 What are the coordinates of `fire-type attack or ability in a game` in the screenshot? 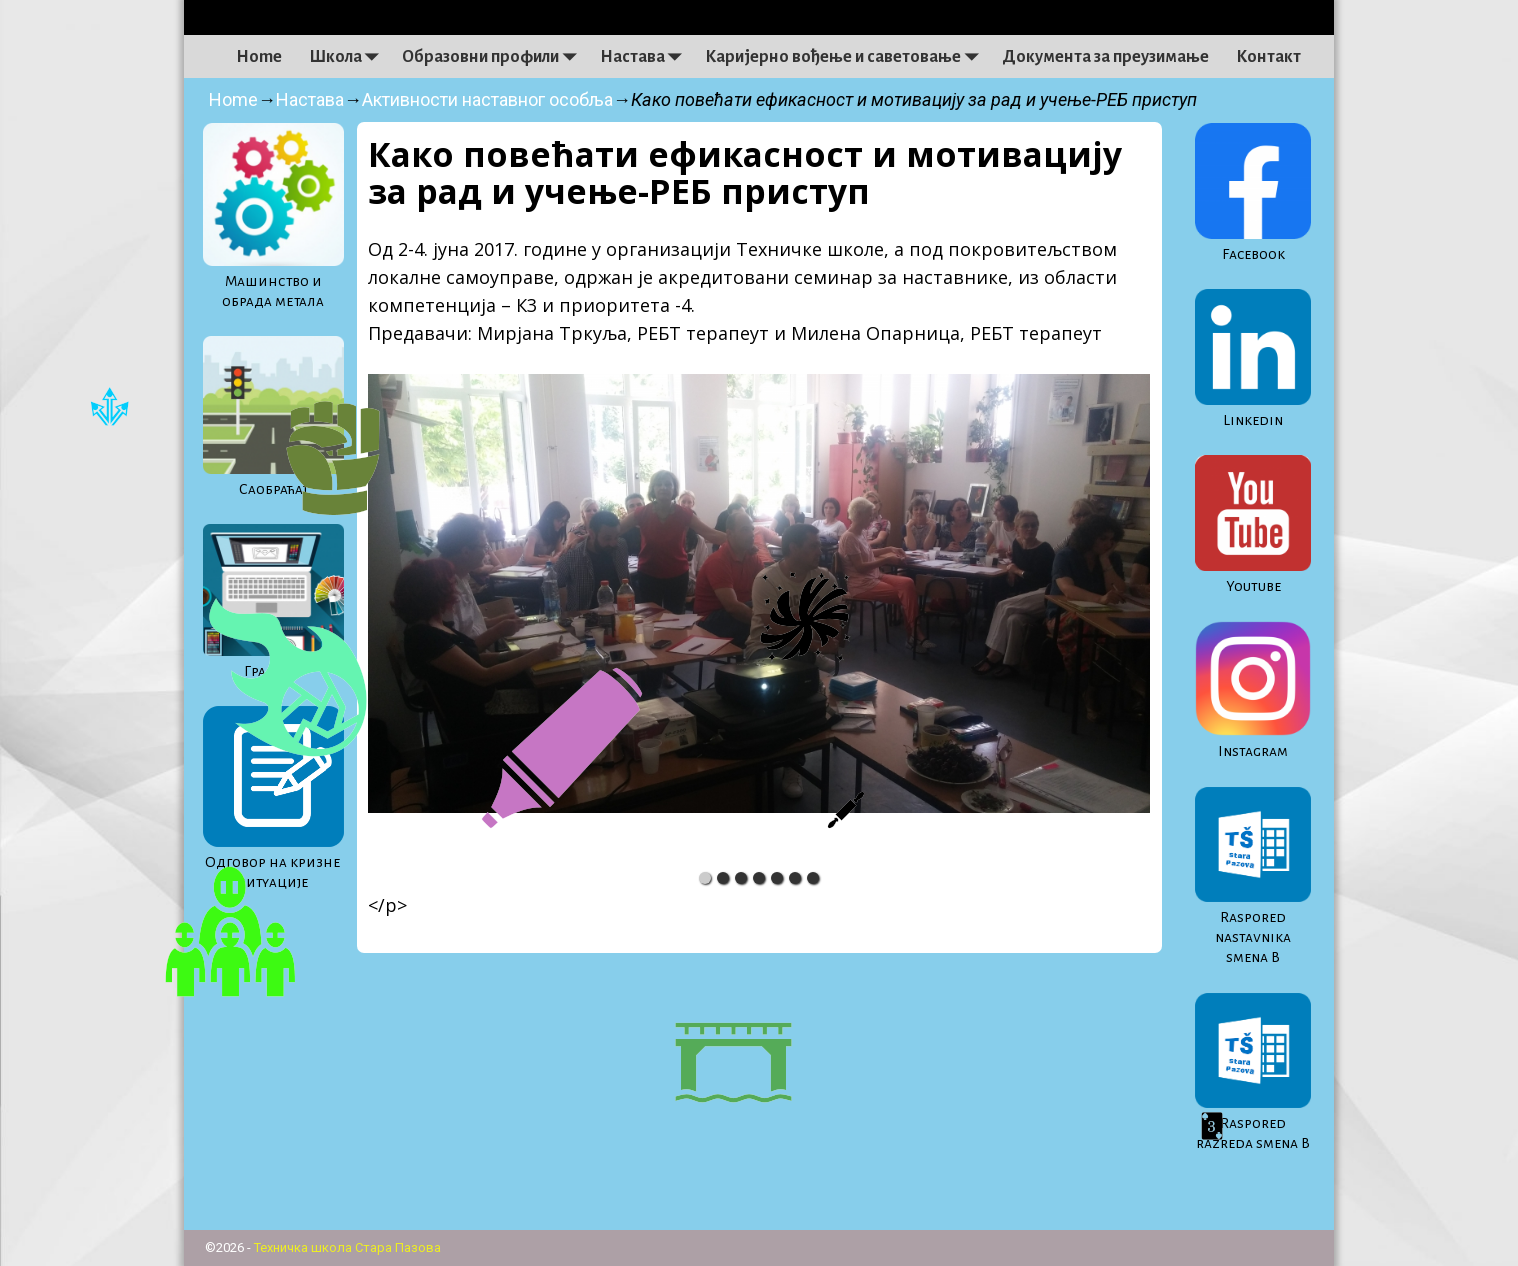 It's located at (285, 676).